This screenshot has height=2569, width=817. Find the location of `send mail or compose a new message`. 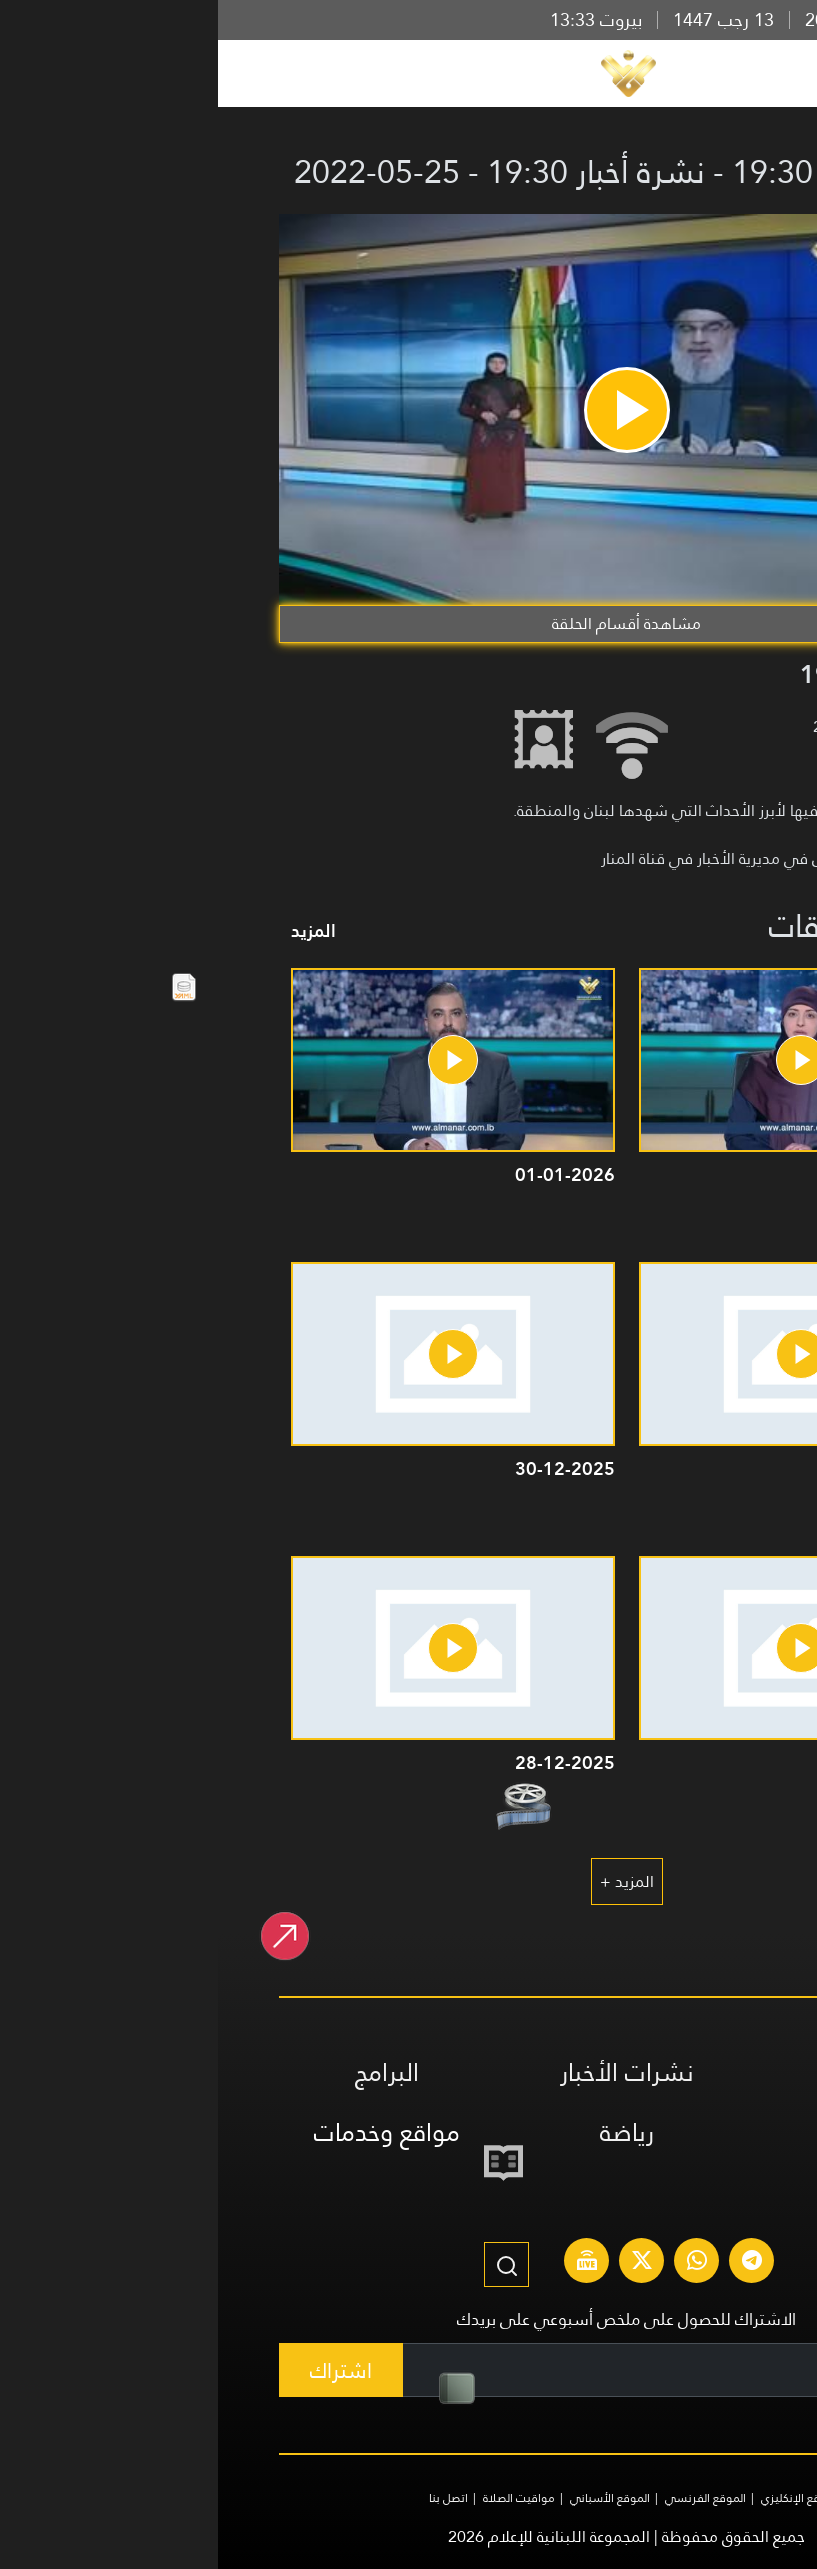

send mail or compose a new message is located at coordinates (542, 741).